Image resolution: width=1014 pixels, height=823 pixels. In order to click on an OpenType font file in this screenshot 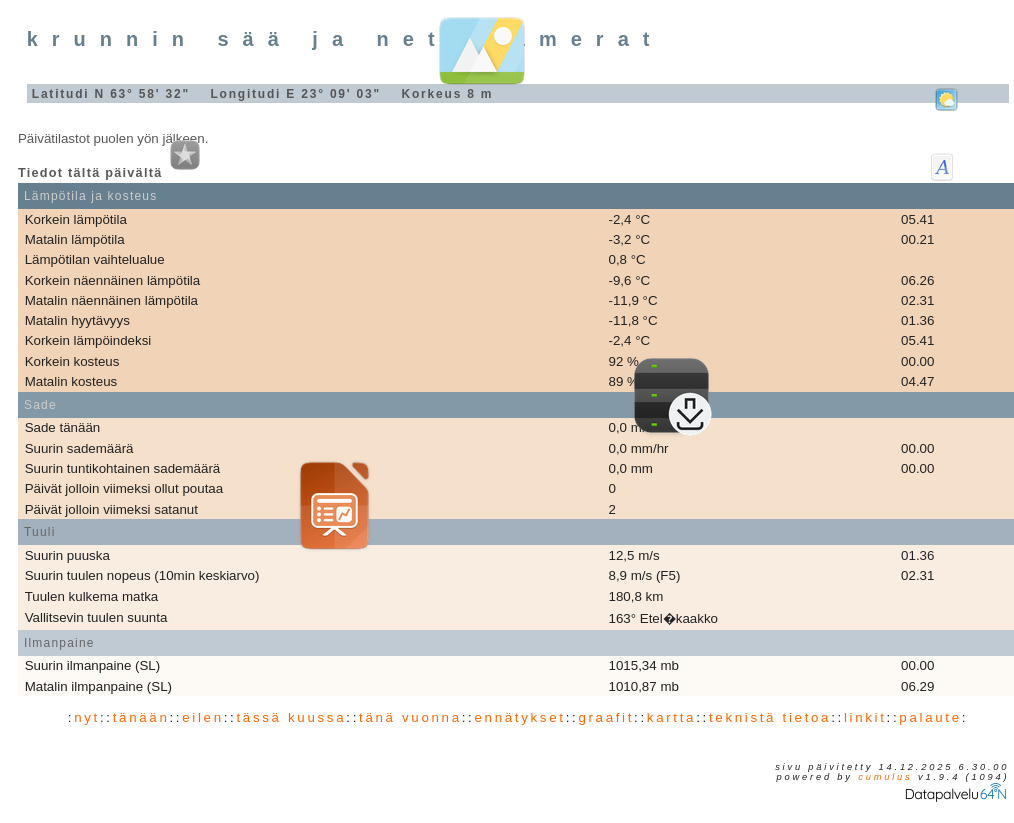, I will do `click(942, 167)`.